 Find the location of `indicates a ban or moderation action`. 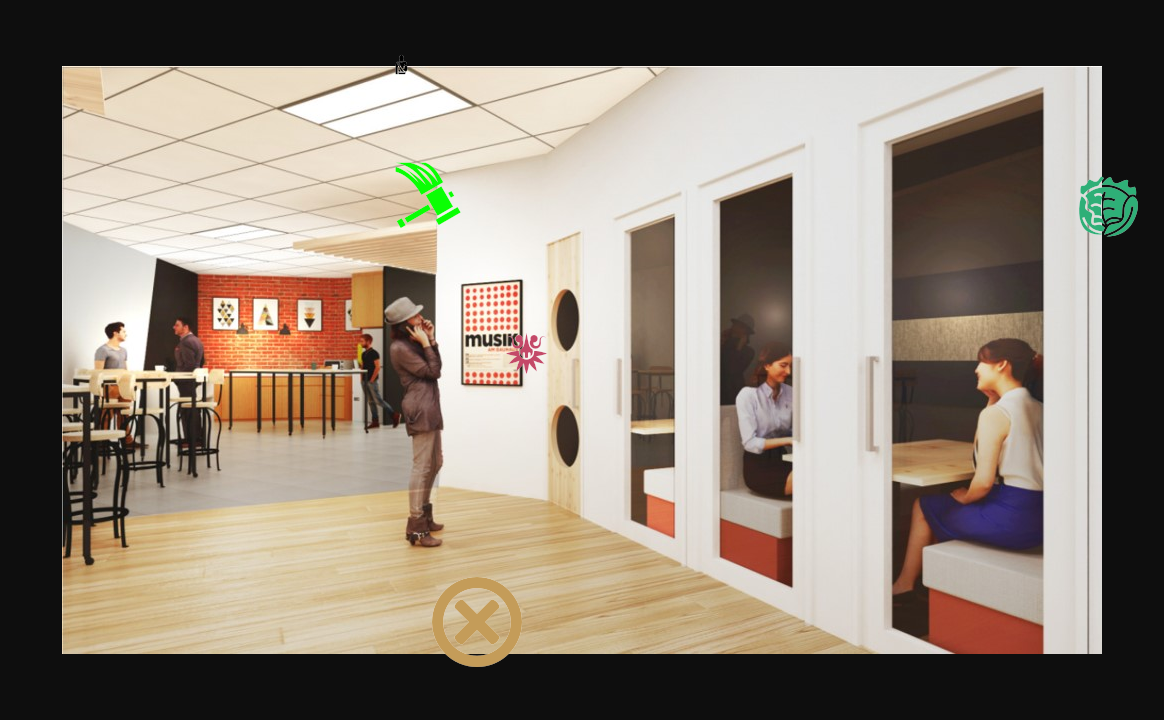

indicates a ban or moderation action is located at coordinates (428, 196).